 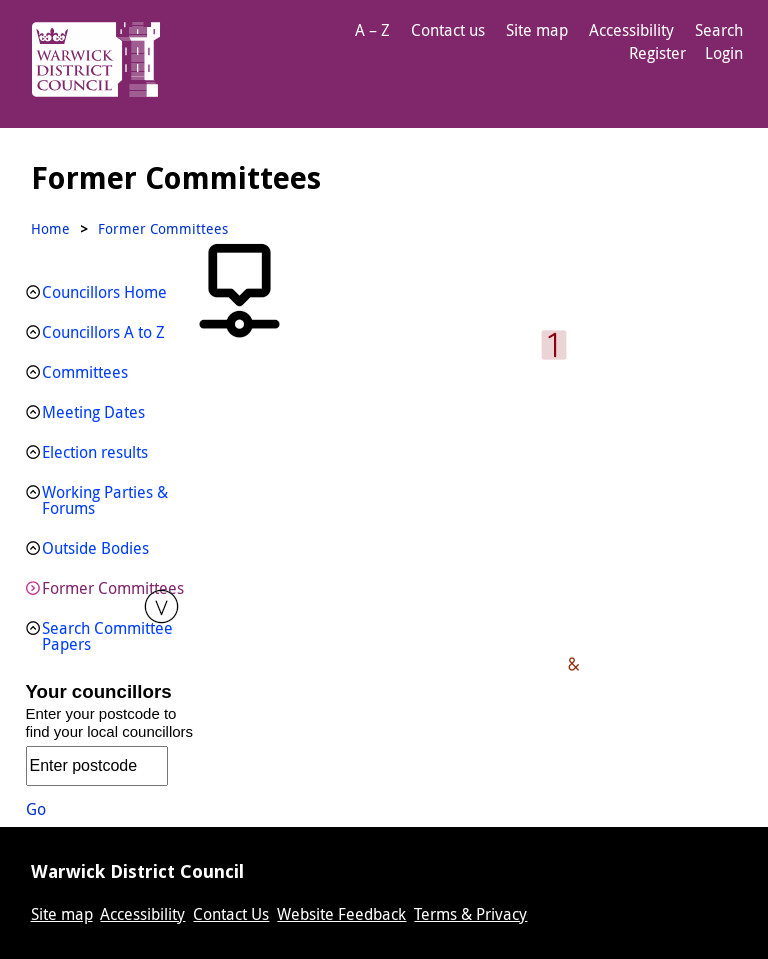 What do you see at coordinates (573, 664) in the screenshot?
I see `insert ampersand symbol or special character` at bounding box center [573, 664].